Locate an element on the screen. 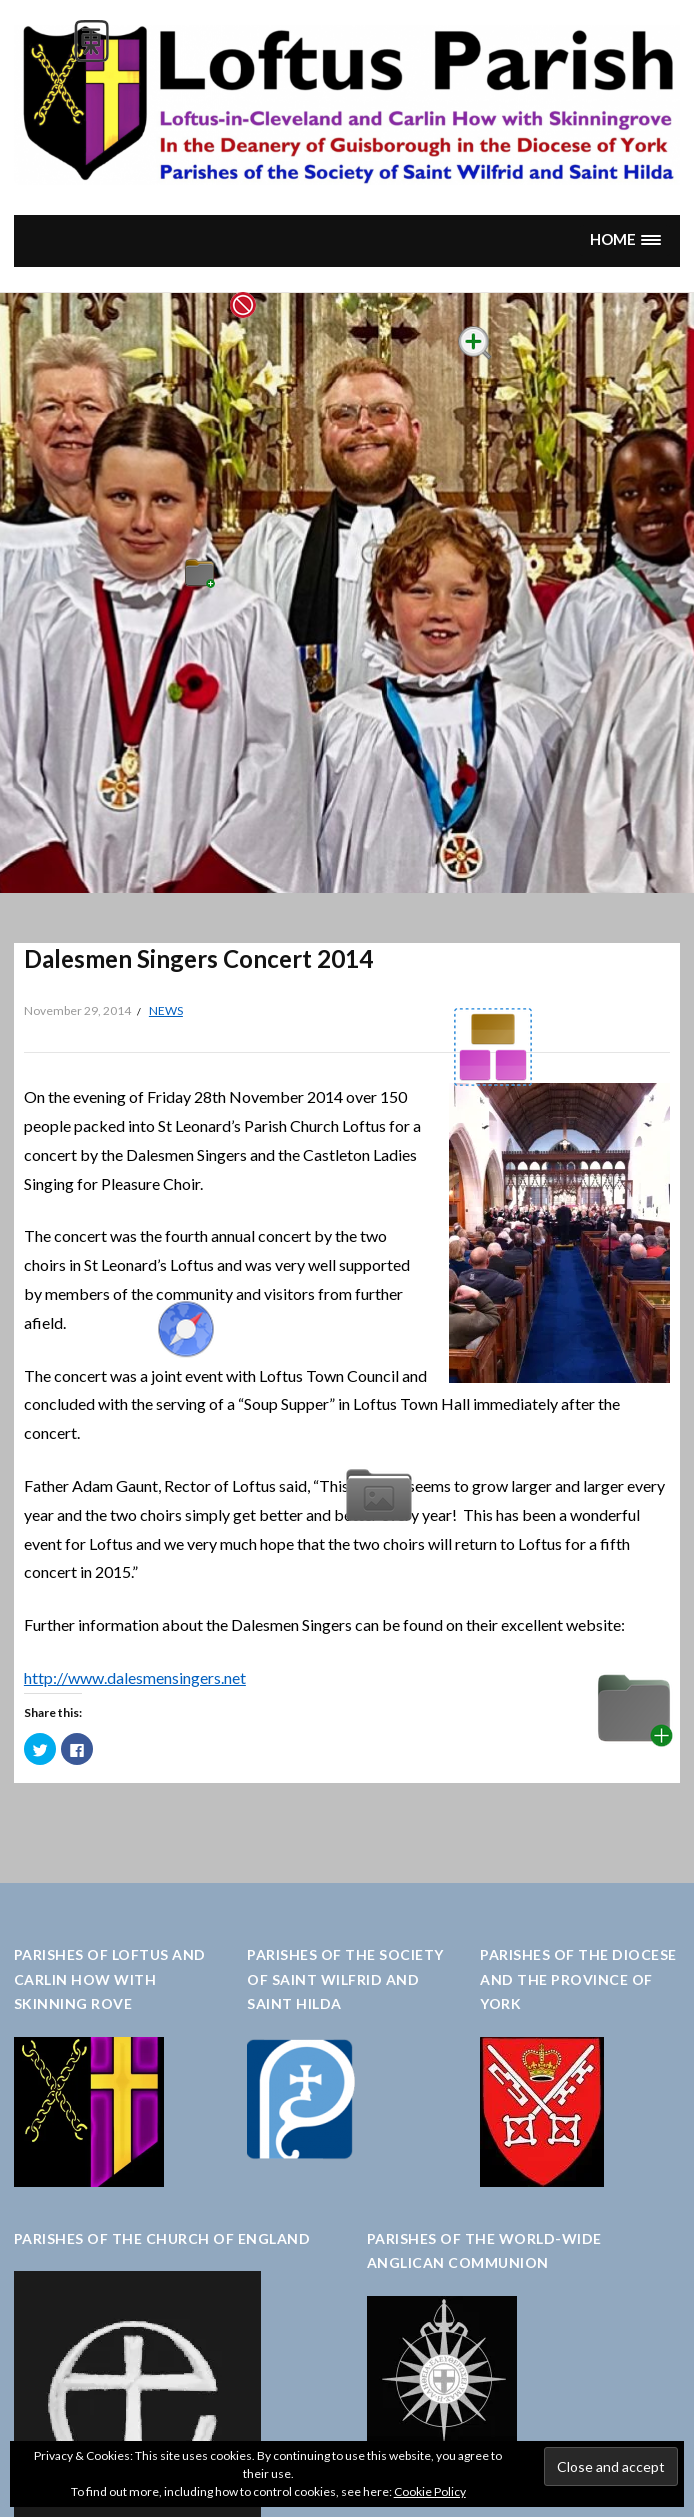  create a new folder is located at coordinates (634, 1708).